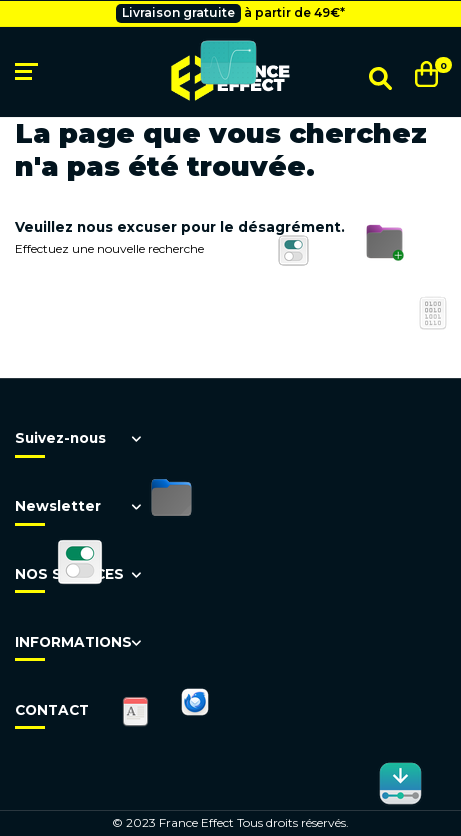 The width and height of the screenshot is (461, 836). Describe the element at coordinates (135, 711) in the screenshot. I see `open ebook reader application` at that location.